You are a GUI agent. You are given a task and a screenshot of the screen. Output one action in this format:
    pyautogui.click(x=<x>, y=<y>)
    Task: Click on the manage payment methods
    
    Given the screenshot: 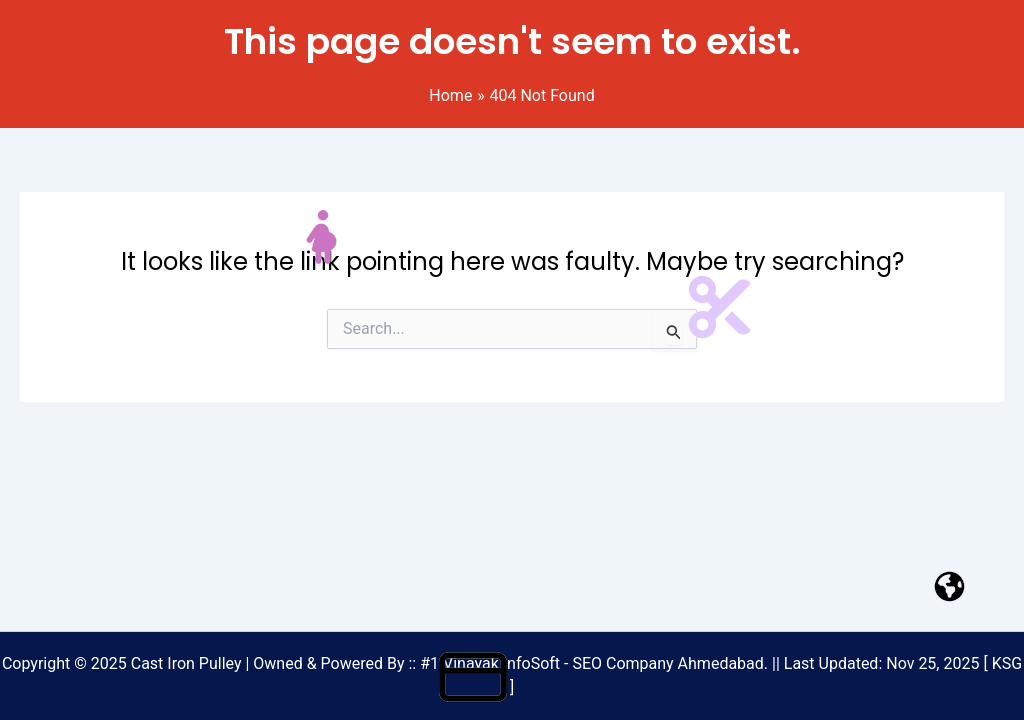 What is the action you would take?
    pyautogui.click(x=473, y=677)
    